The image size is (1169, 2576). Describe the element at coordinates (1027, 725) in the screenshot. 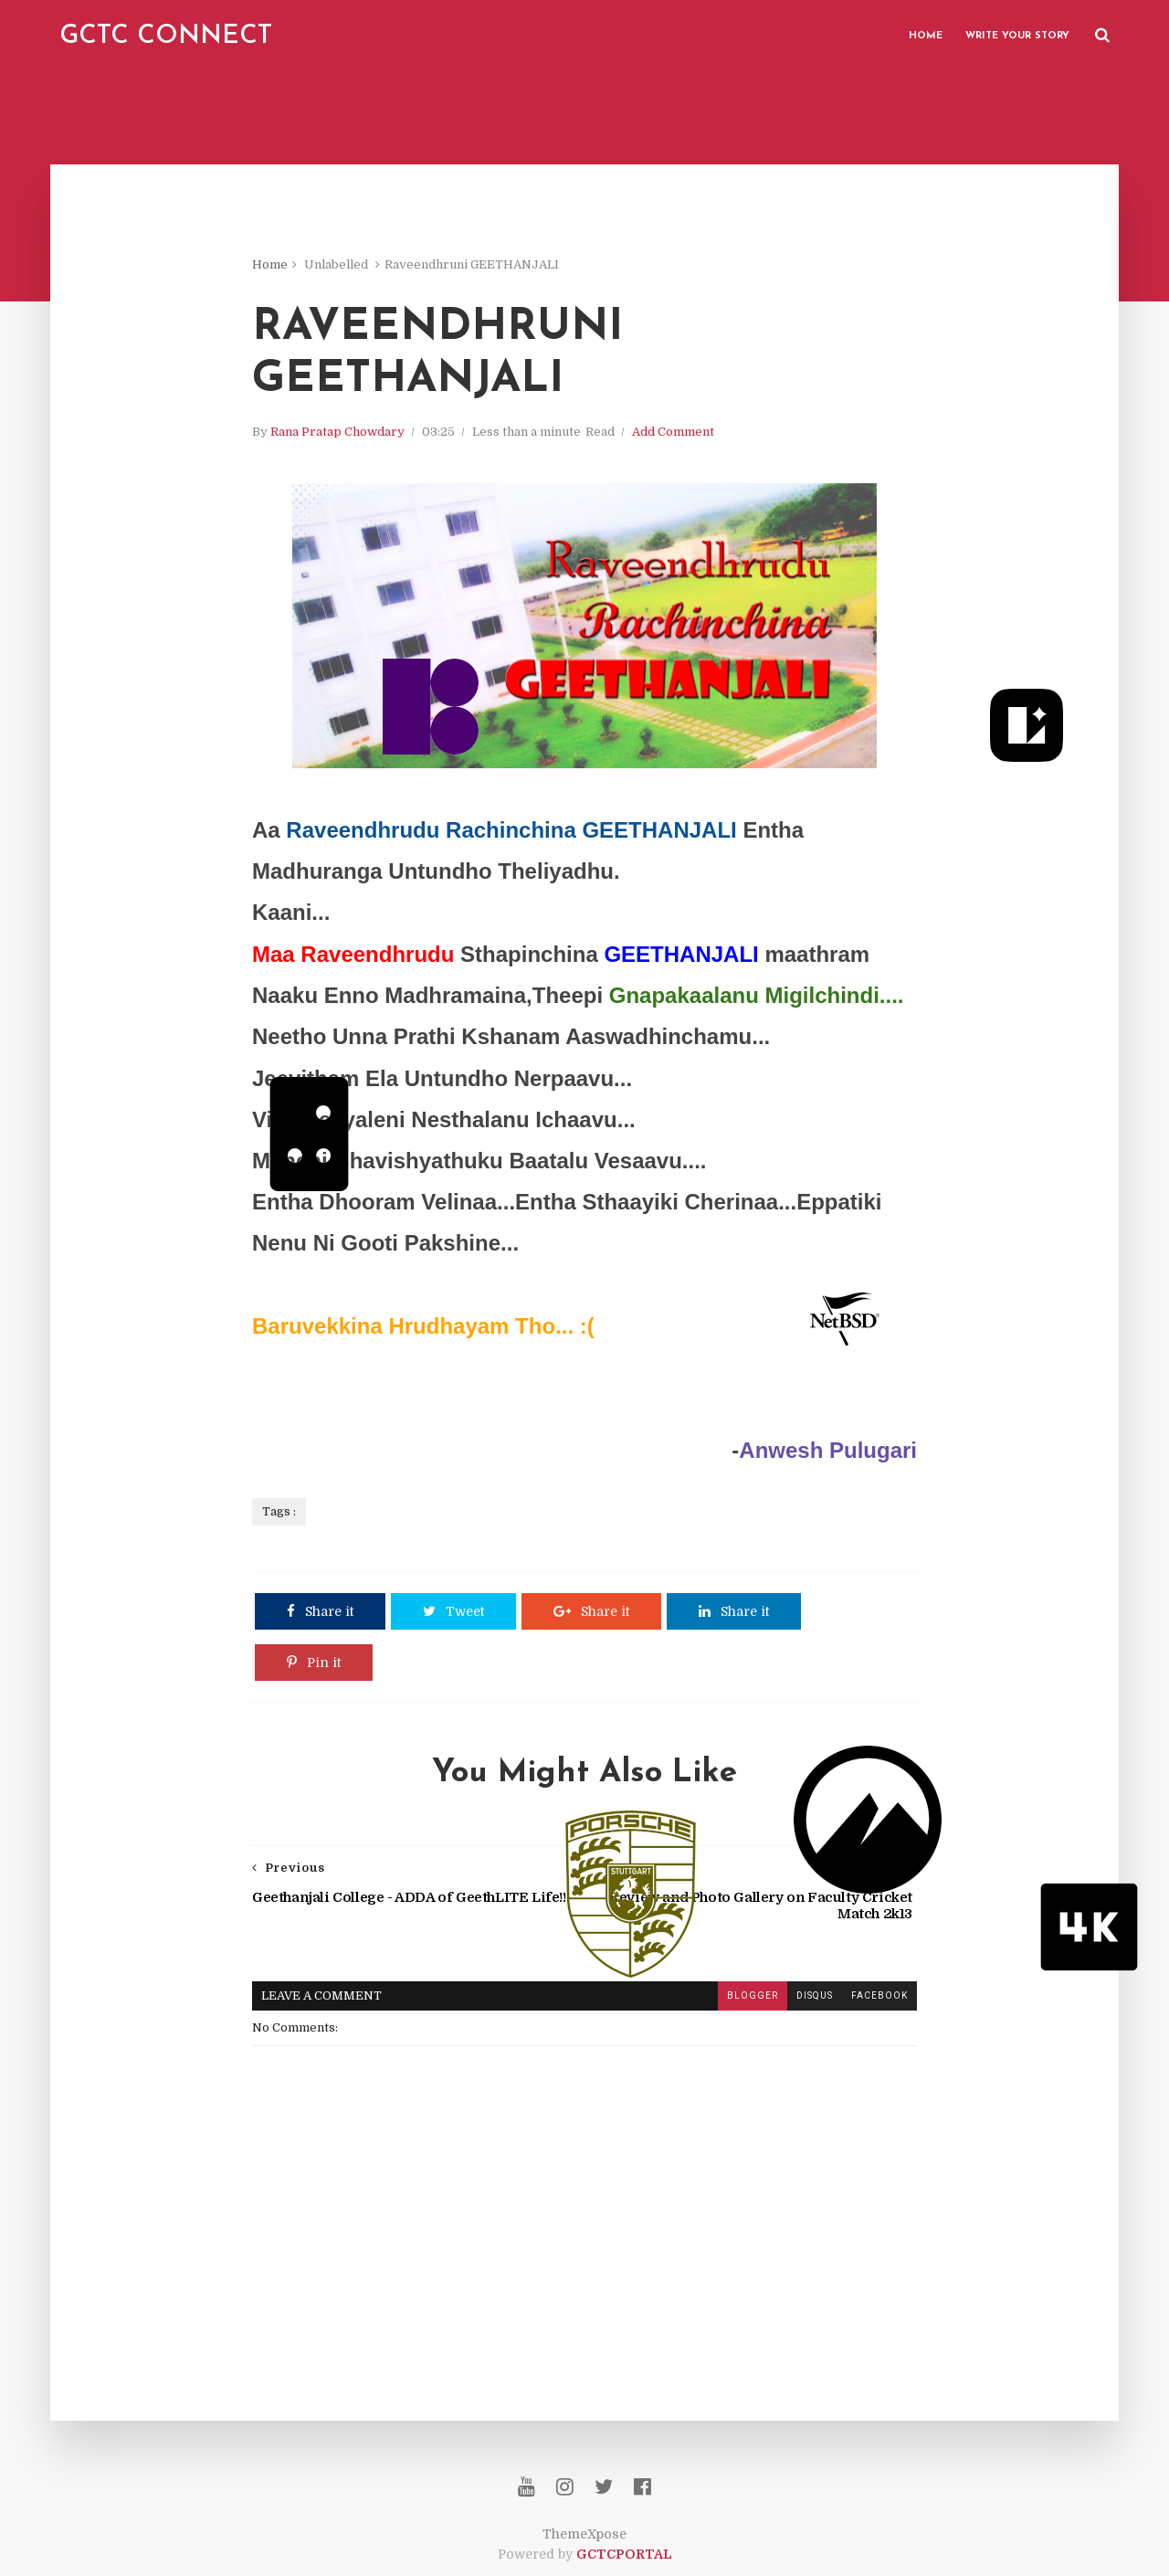

I see `open lunacy design application` at that location.